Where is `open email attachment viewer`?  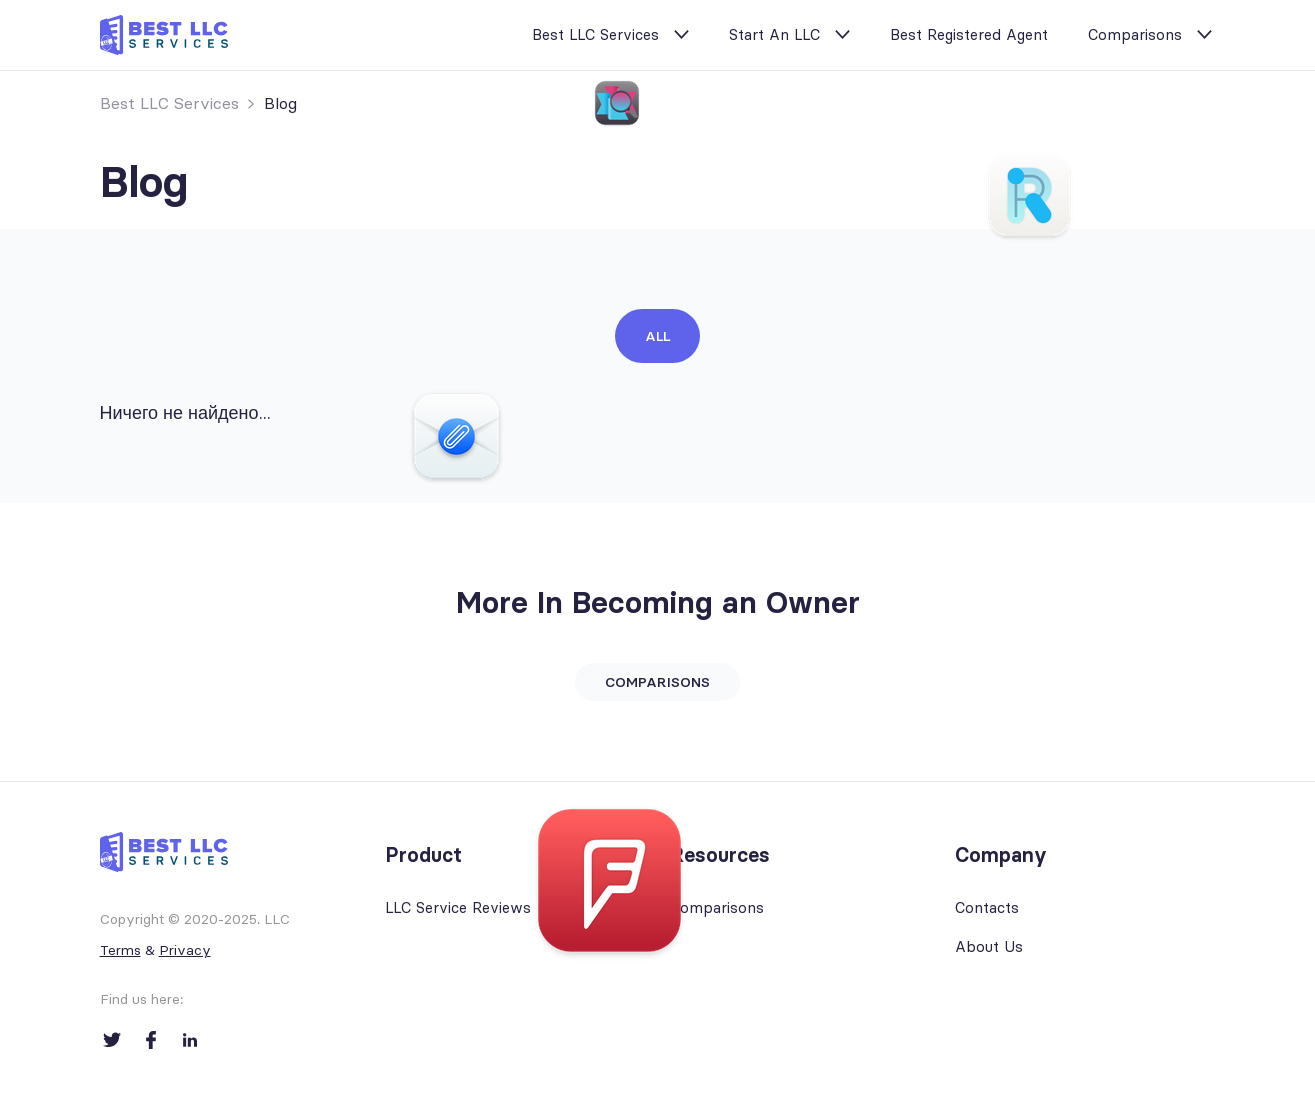 open email attachment viewer is located at coordinates (456, 436).